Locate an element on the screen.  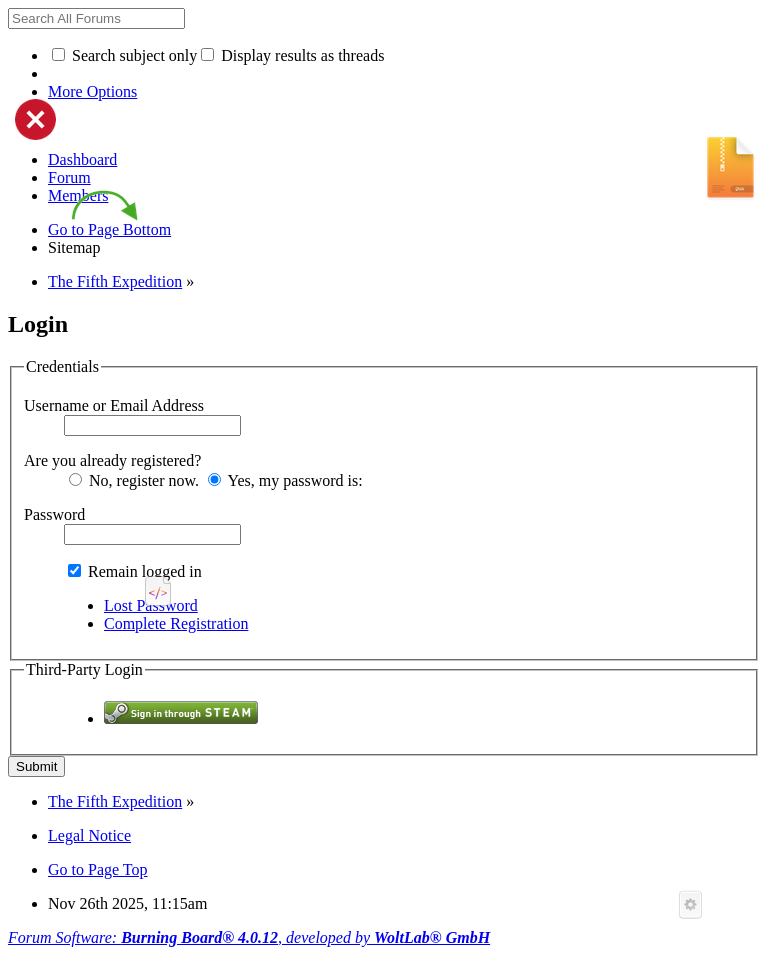
stop or cancel the current action is located at coordinates (35, 119).